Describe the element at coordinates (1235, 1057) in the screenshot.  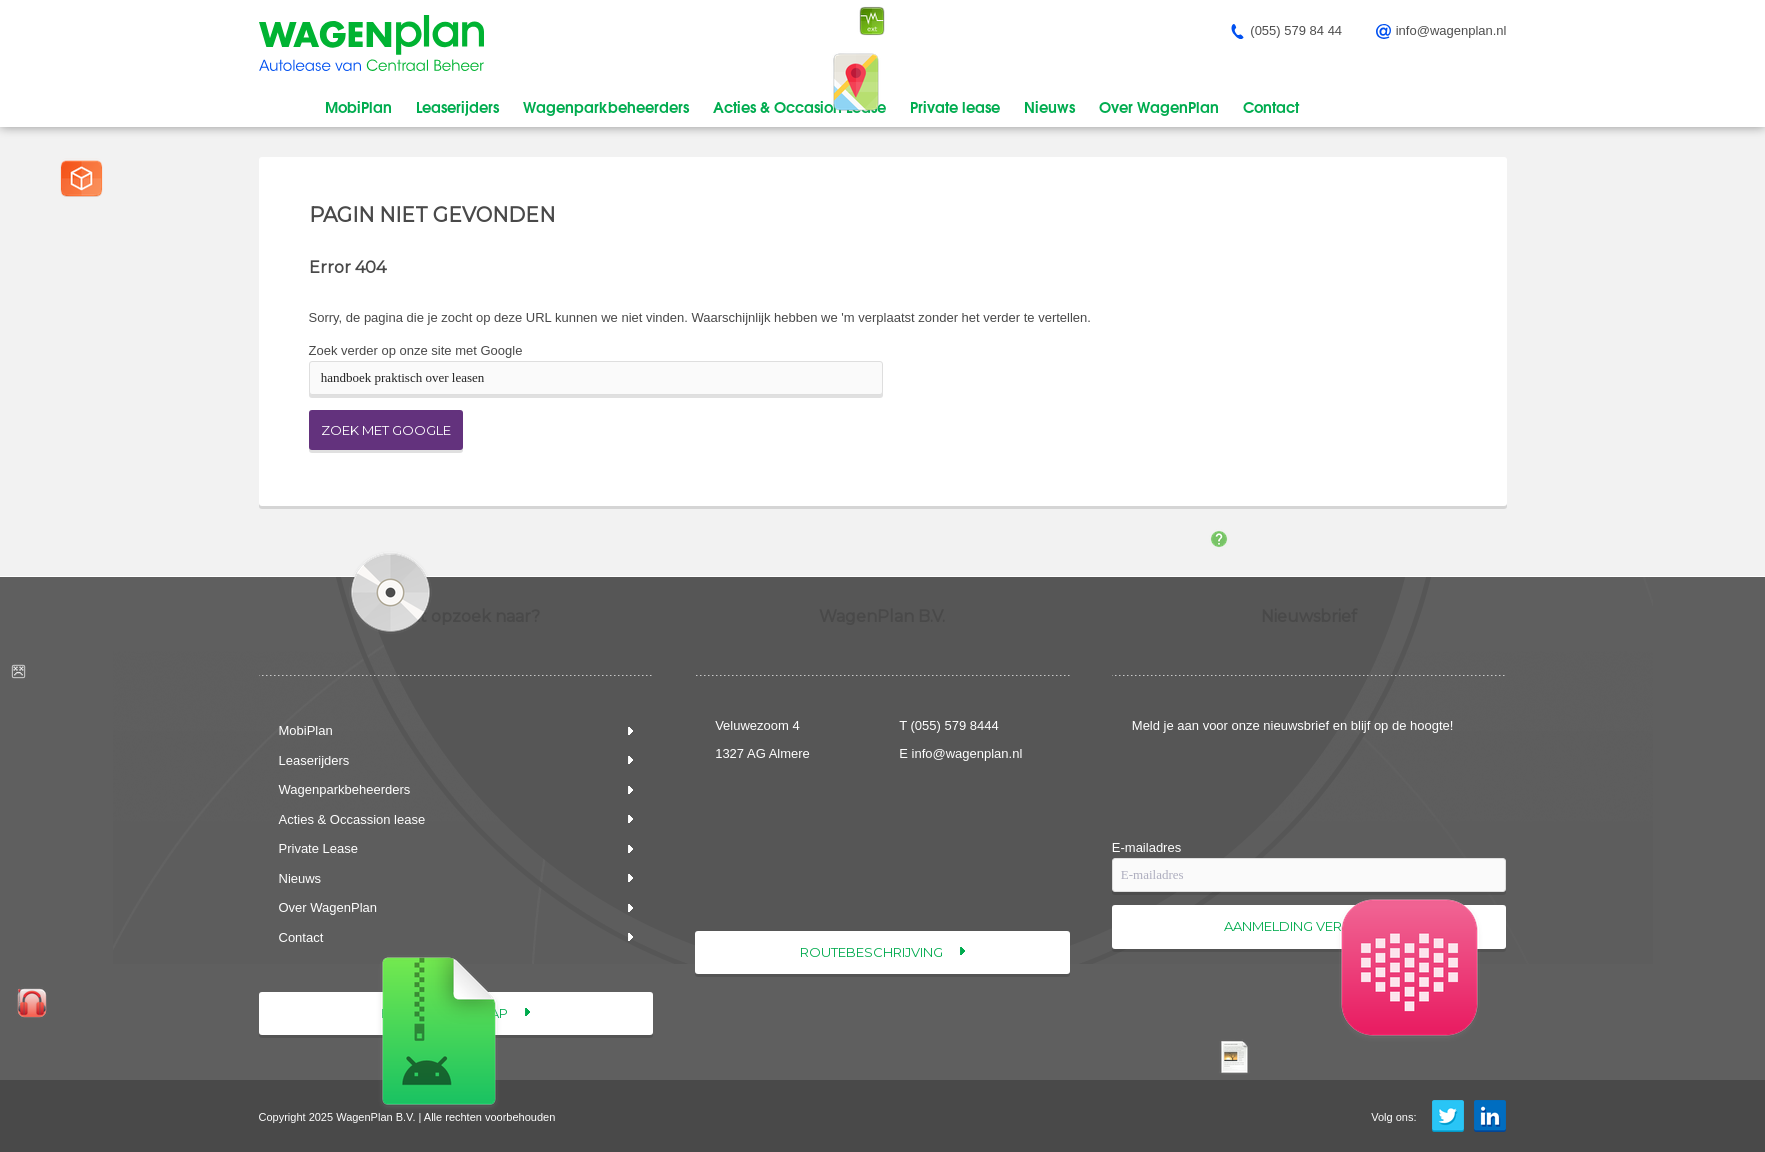
I see `open a document file` at that location.